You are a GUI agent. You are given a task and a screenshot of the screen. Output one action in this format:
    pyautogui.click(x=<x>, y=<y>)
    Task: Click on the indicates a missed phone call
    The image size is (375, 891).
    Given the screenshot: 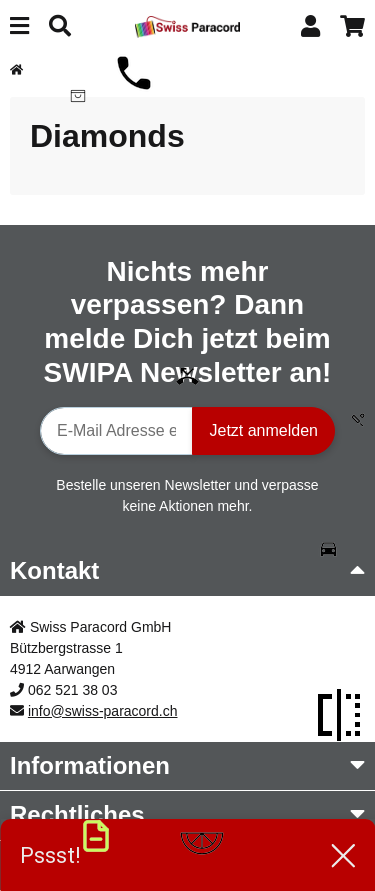 What is the action you would take?
    pyautogui.click(x=187, y=376)
    